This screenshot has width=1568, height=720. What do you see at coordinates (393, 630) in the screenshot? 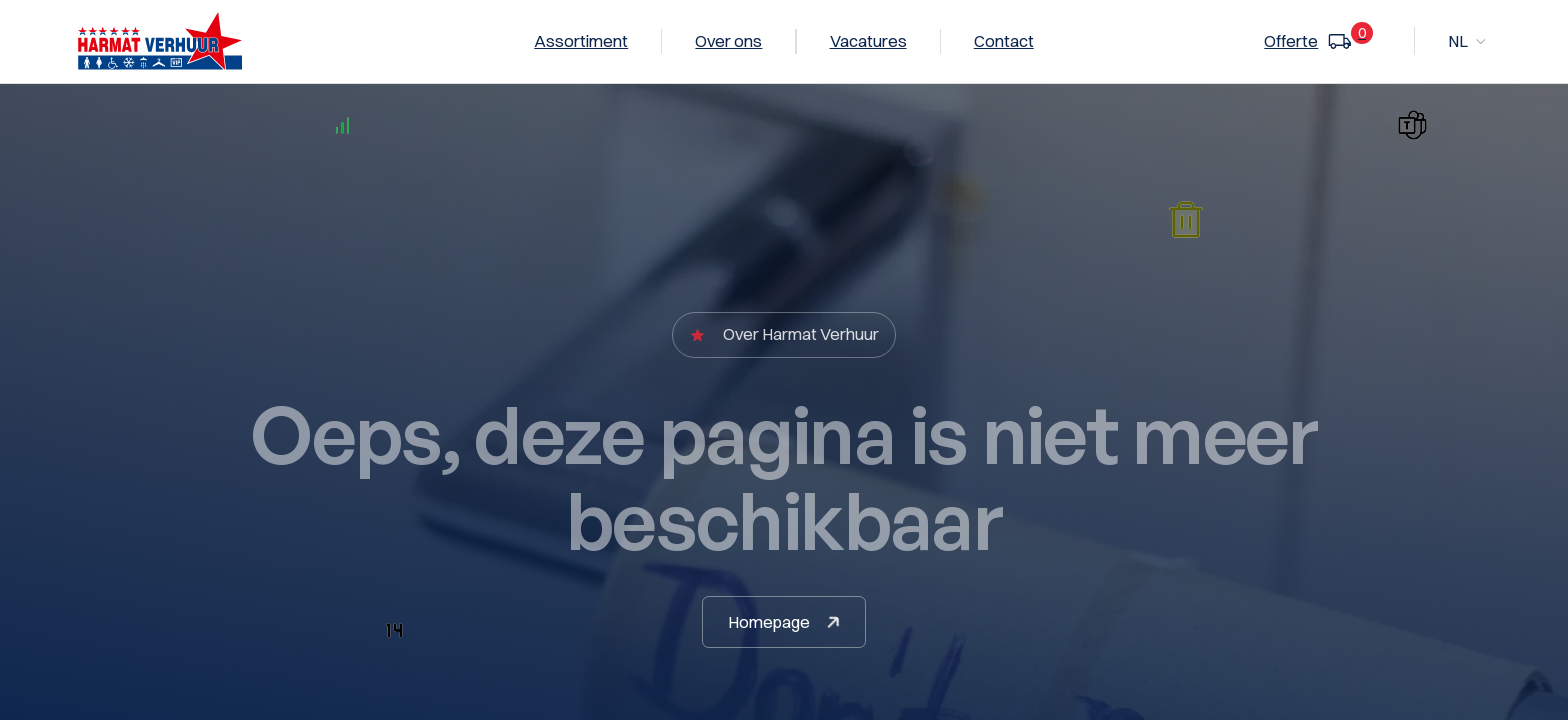
I see `indicates item number 14 in a list or sequence` at bounding box center [393, 630].